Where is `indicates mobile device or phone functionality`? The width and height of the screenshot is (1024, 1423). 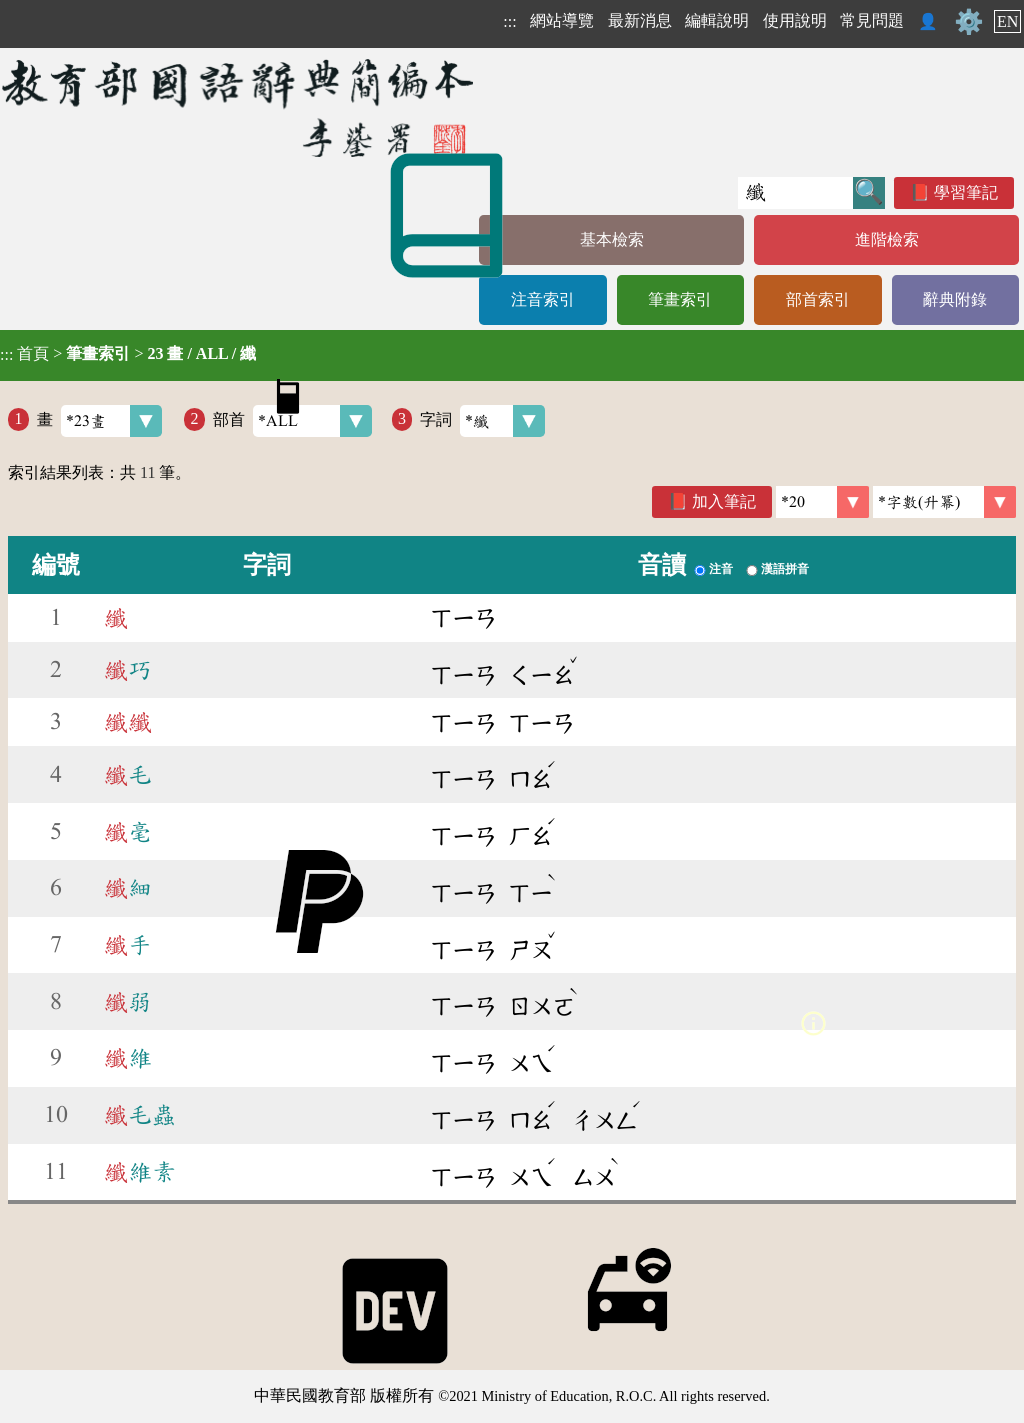
indicates mobile device or phone functionality is located at coordinates (288, 398).